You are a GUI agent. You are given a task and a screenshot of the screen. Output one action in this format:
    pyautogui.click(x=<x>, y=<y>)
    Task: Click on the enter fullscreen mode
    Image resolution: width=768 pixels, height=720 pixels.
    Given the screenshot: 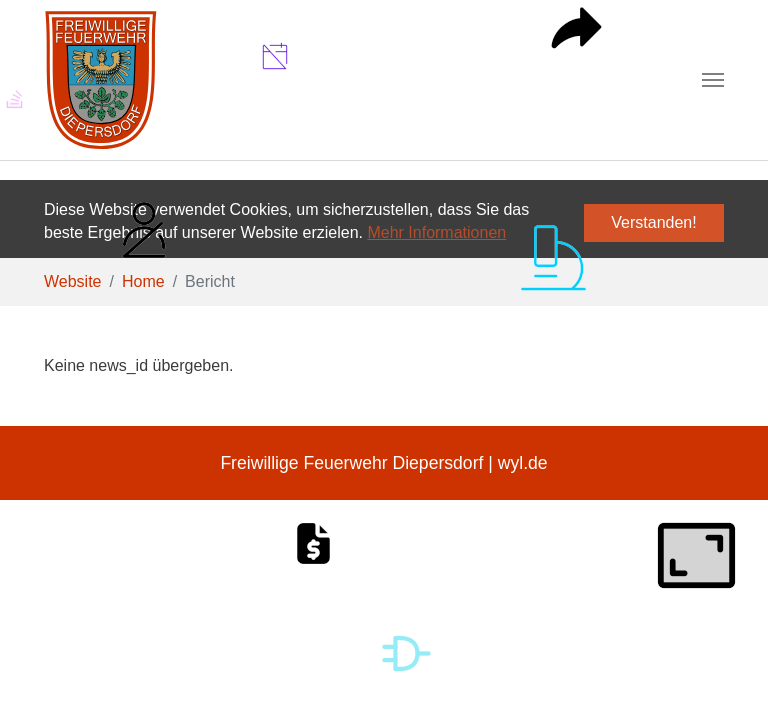 What is the action you would take?
    pyautogui.click(x=696, y=555)
    